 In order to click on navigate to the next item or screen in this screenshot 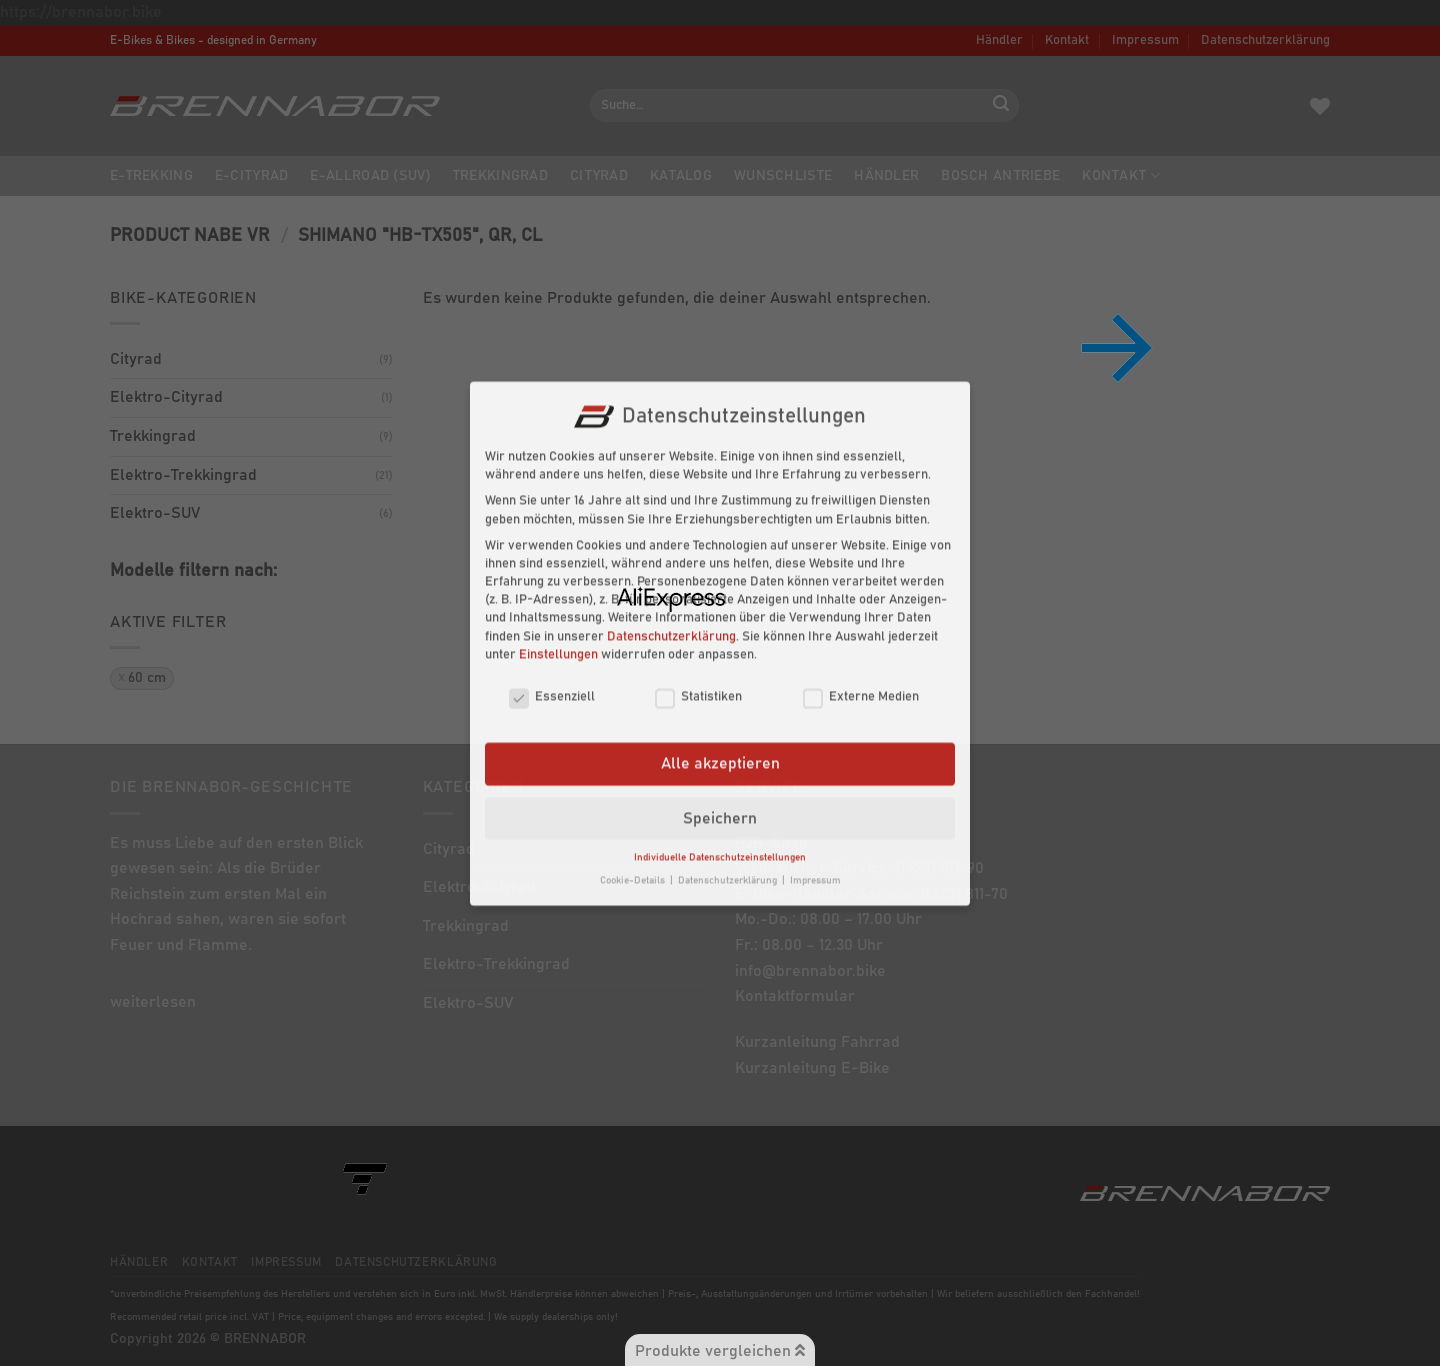, I will do `click(1117, 348)`.